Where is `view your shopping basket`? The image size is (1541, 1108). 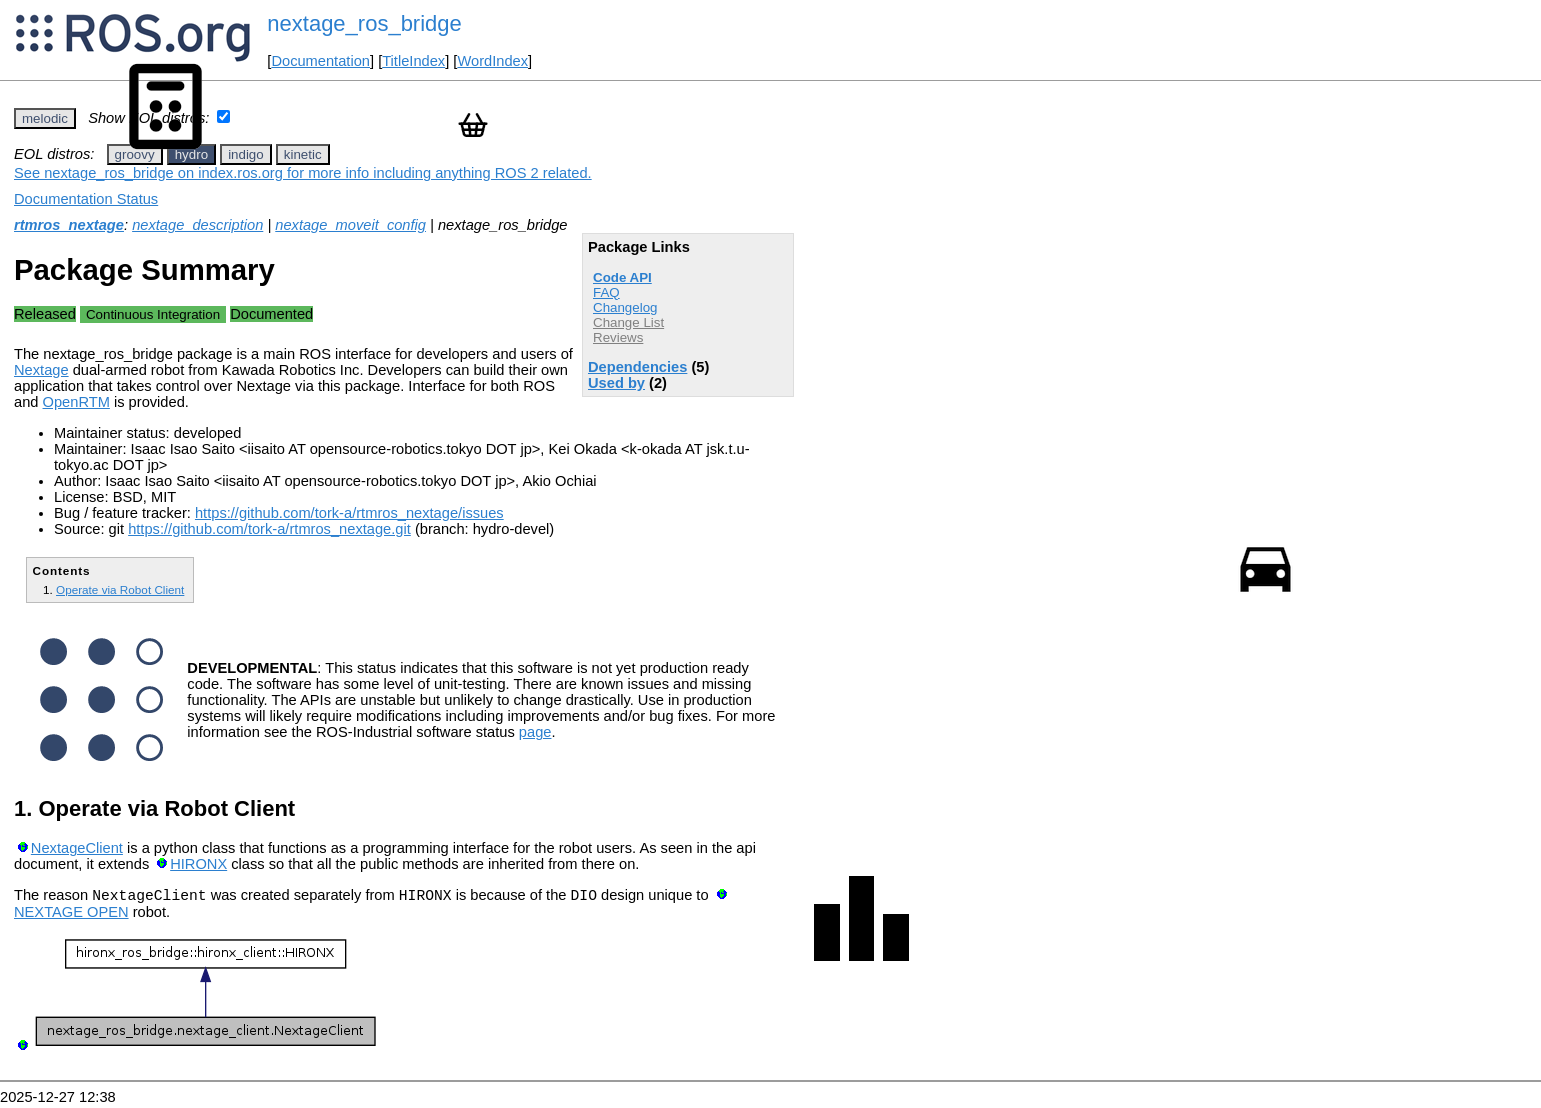
view your shopping basket is located at coordinates (473, 125).